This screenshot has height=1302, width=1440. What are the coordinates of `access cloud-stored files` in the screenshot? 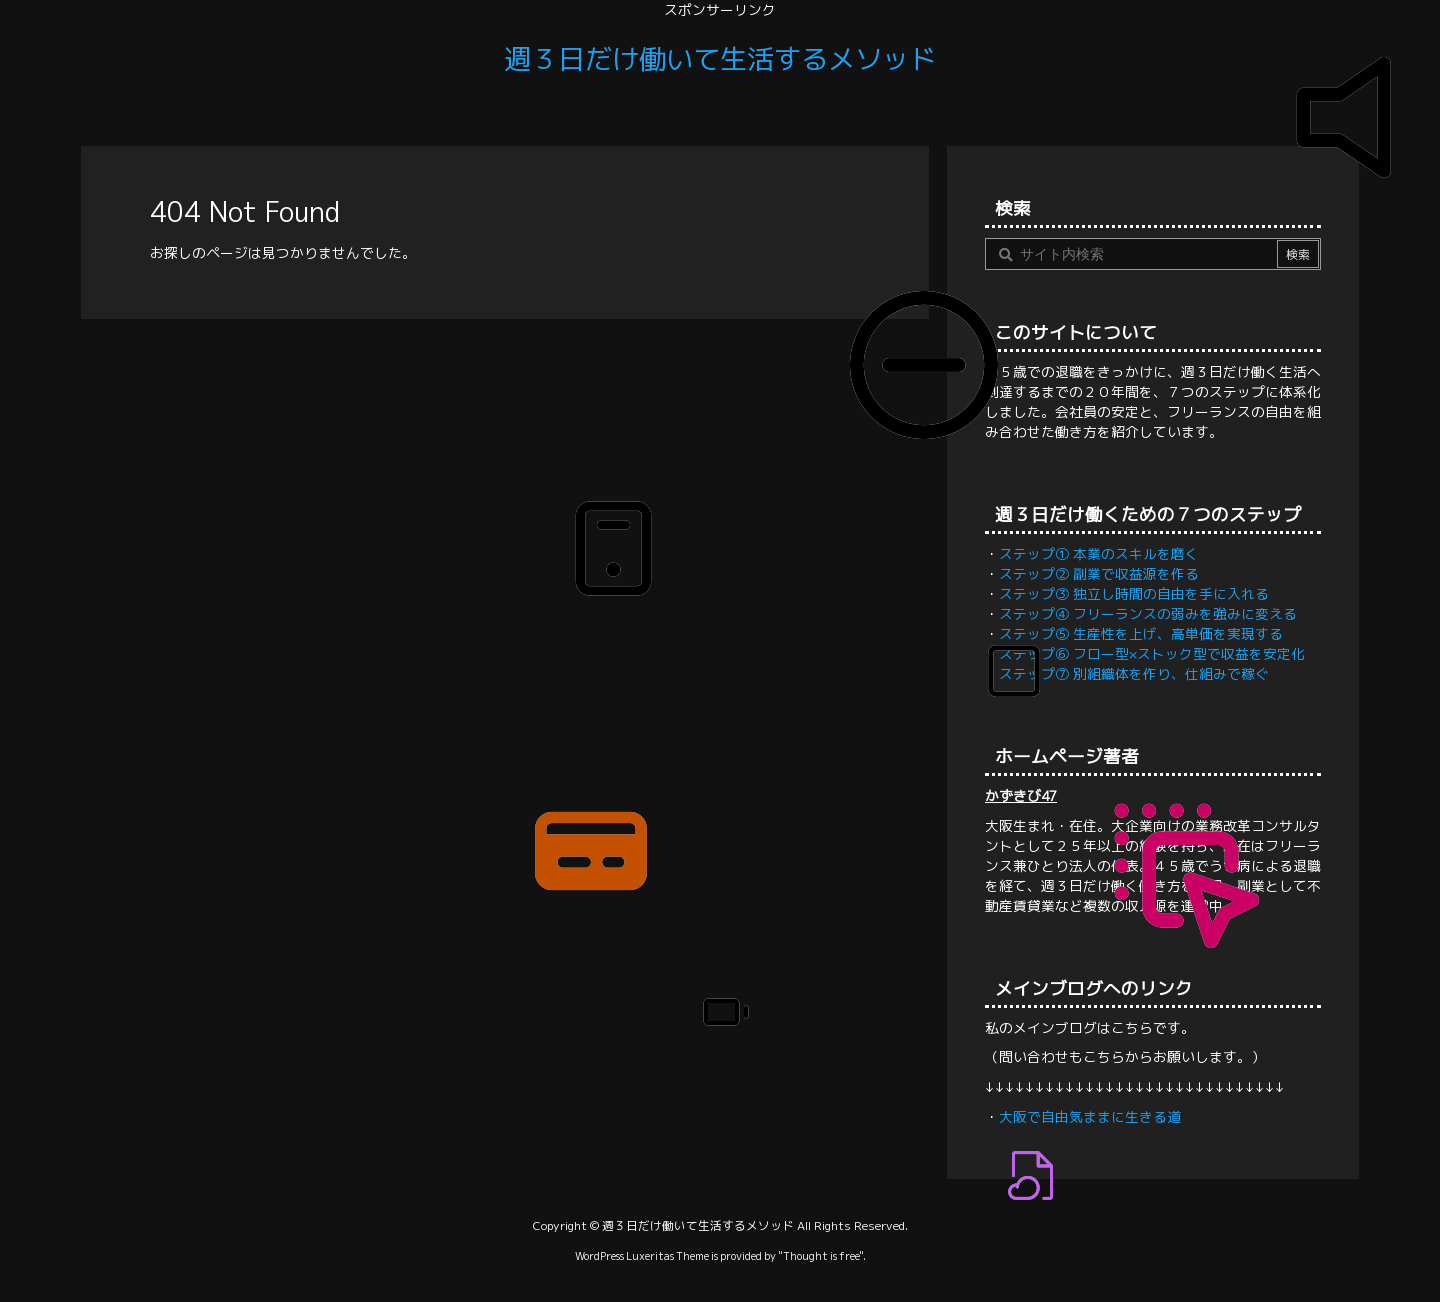 It's located at (1032, 1175).